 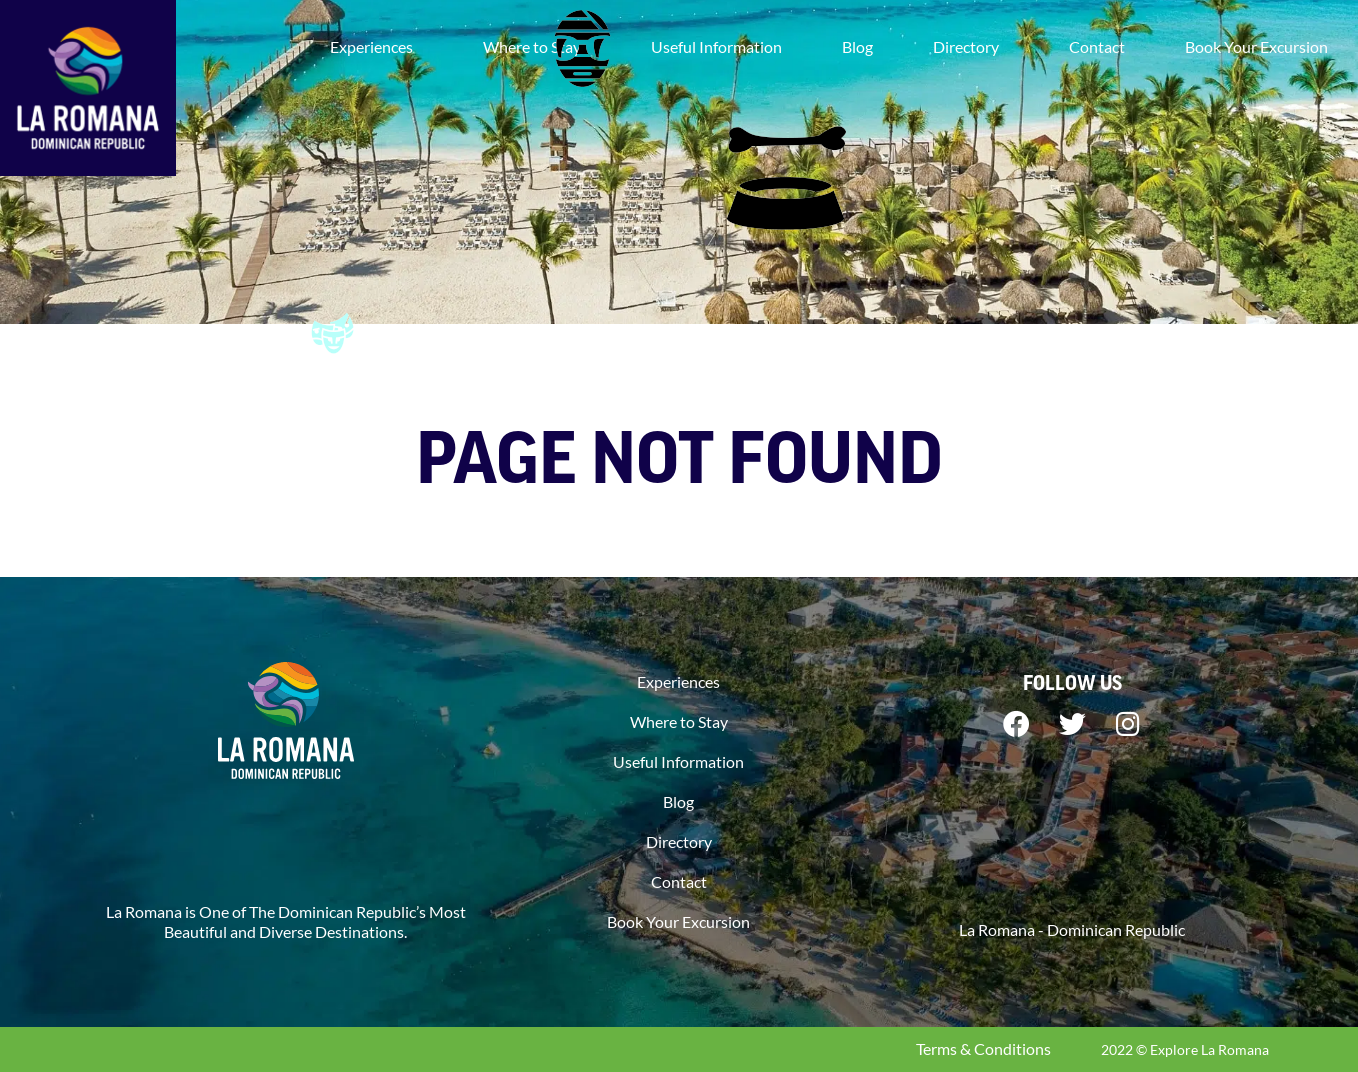 I want to click on access pet feeding schedule, so click(x=785, y=172).